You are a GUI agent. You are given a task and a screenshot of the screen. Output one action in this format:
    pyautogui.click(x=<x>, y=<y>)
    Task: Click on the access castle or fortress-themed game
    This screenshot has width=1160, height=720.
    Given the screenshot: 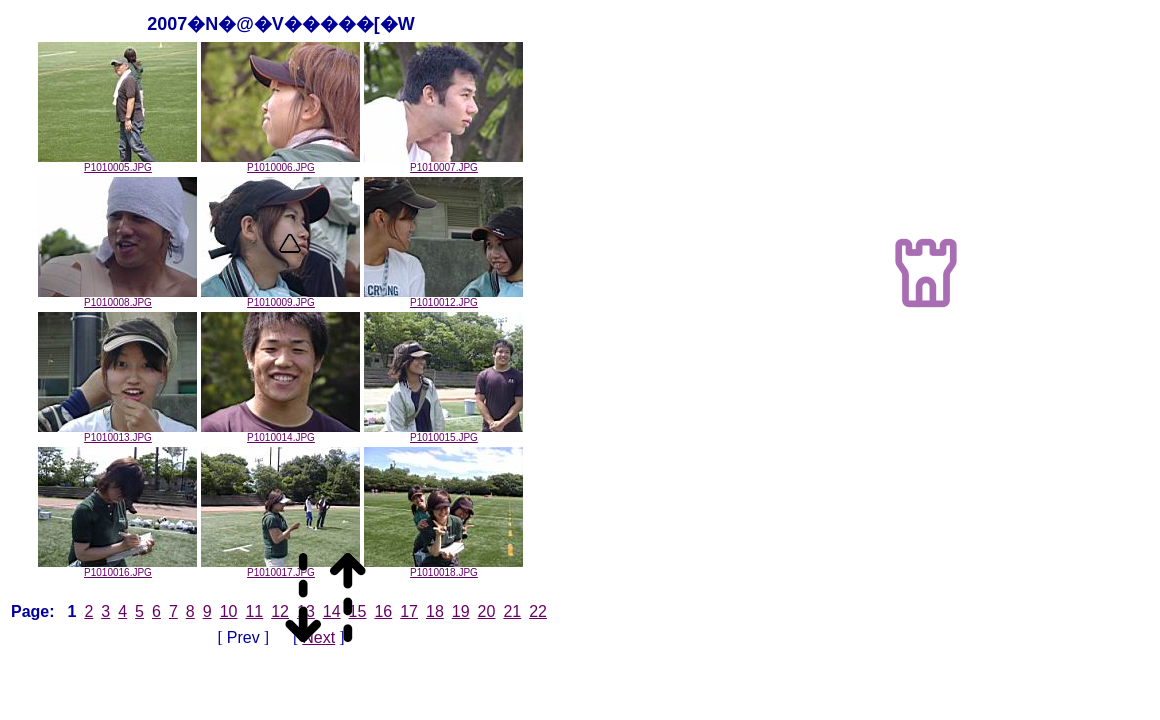 What is the action you would take?
    pyautogui.click(x=926, y=273)
    